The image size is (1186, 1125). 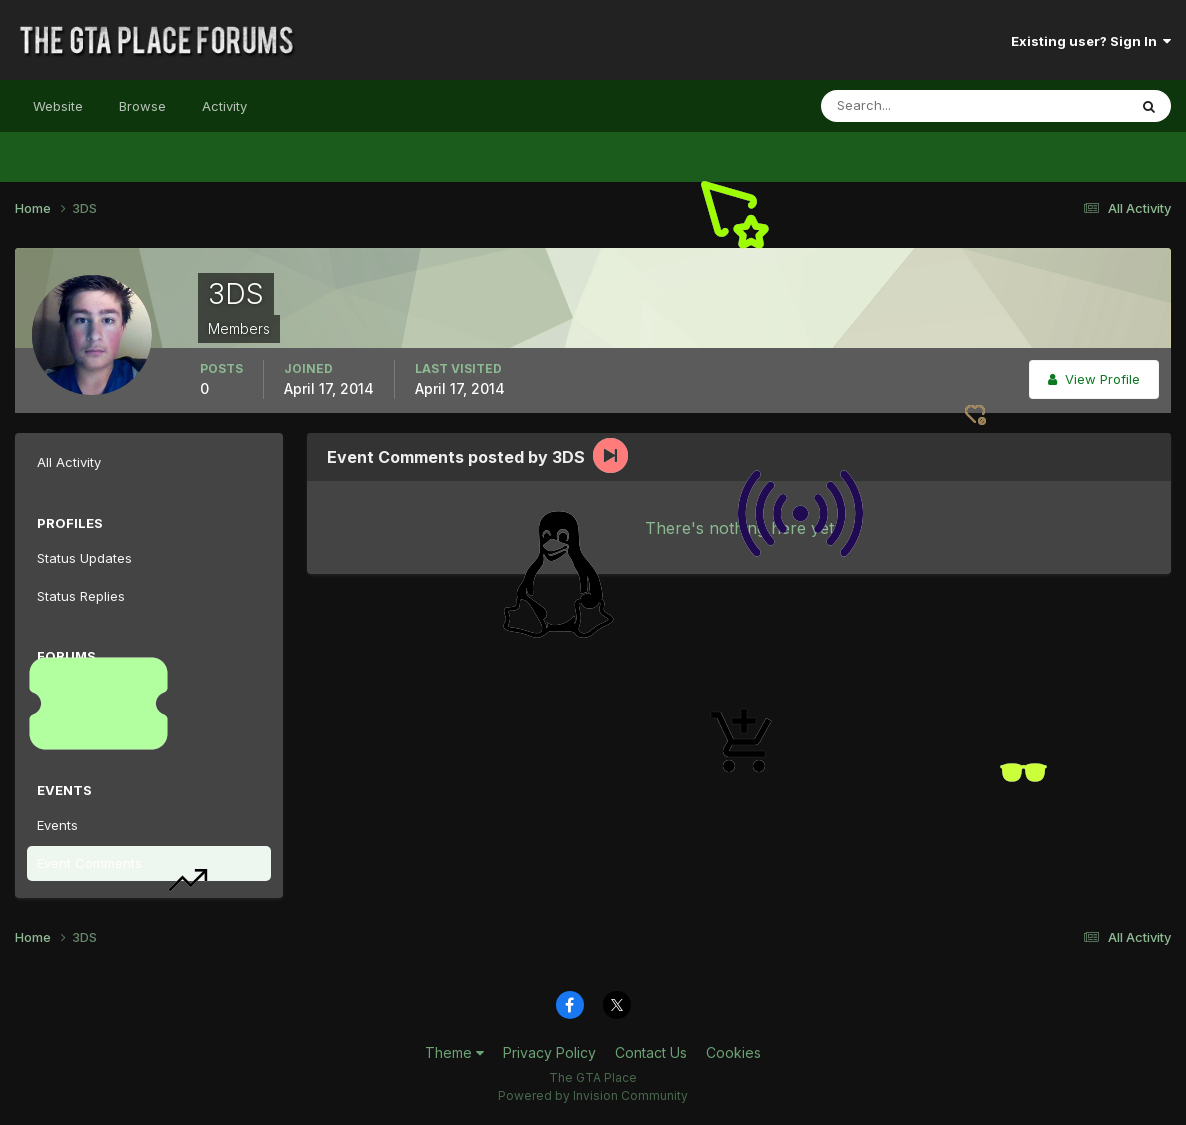 What do you see at coordinates (610, 455) in the screenshot?
I see `skip to the next track` at bounding box center [610, 455].